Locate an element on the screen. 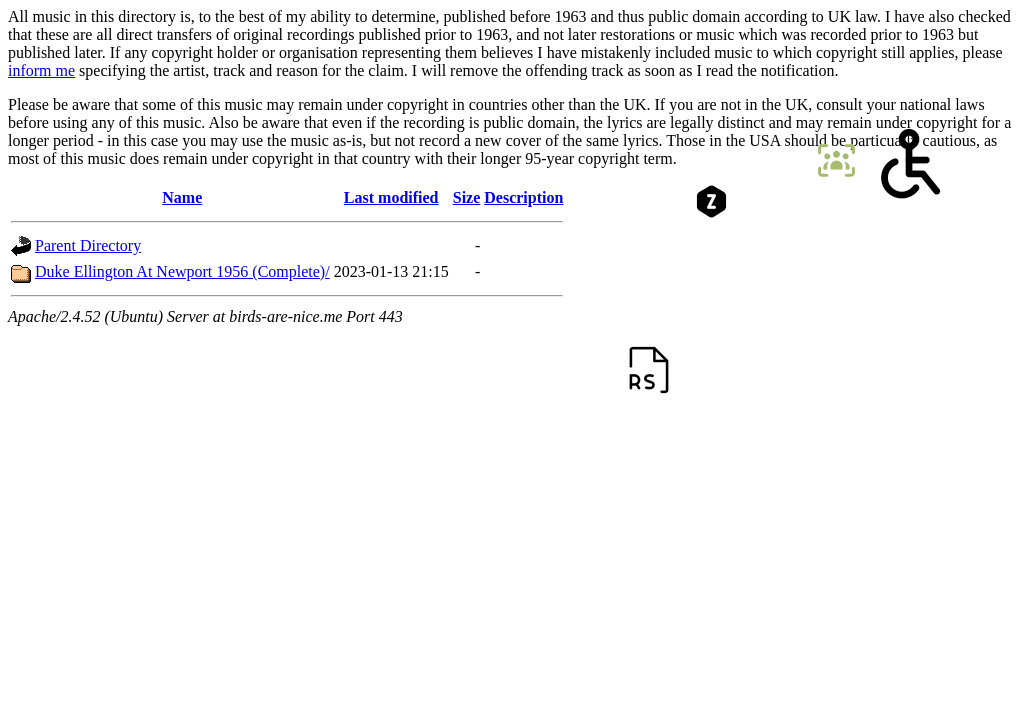 The height and width of the screenshot is (720, 1024). scan or detect people in frame is located at coordinates (836, 160).